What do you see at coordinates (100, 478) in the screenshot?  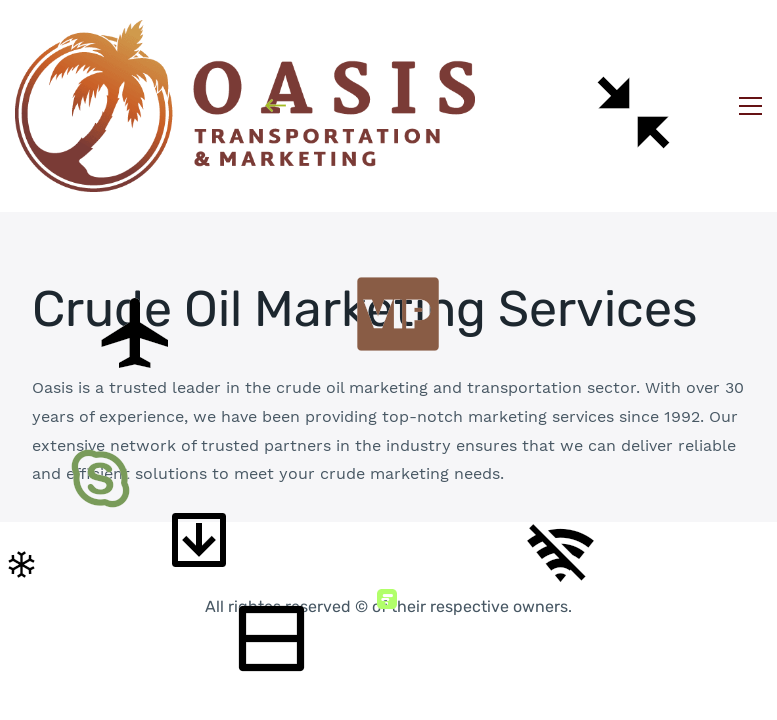 I see `open Skype app` at bounding box center [100, 478].